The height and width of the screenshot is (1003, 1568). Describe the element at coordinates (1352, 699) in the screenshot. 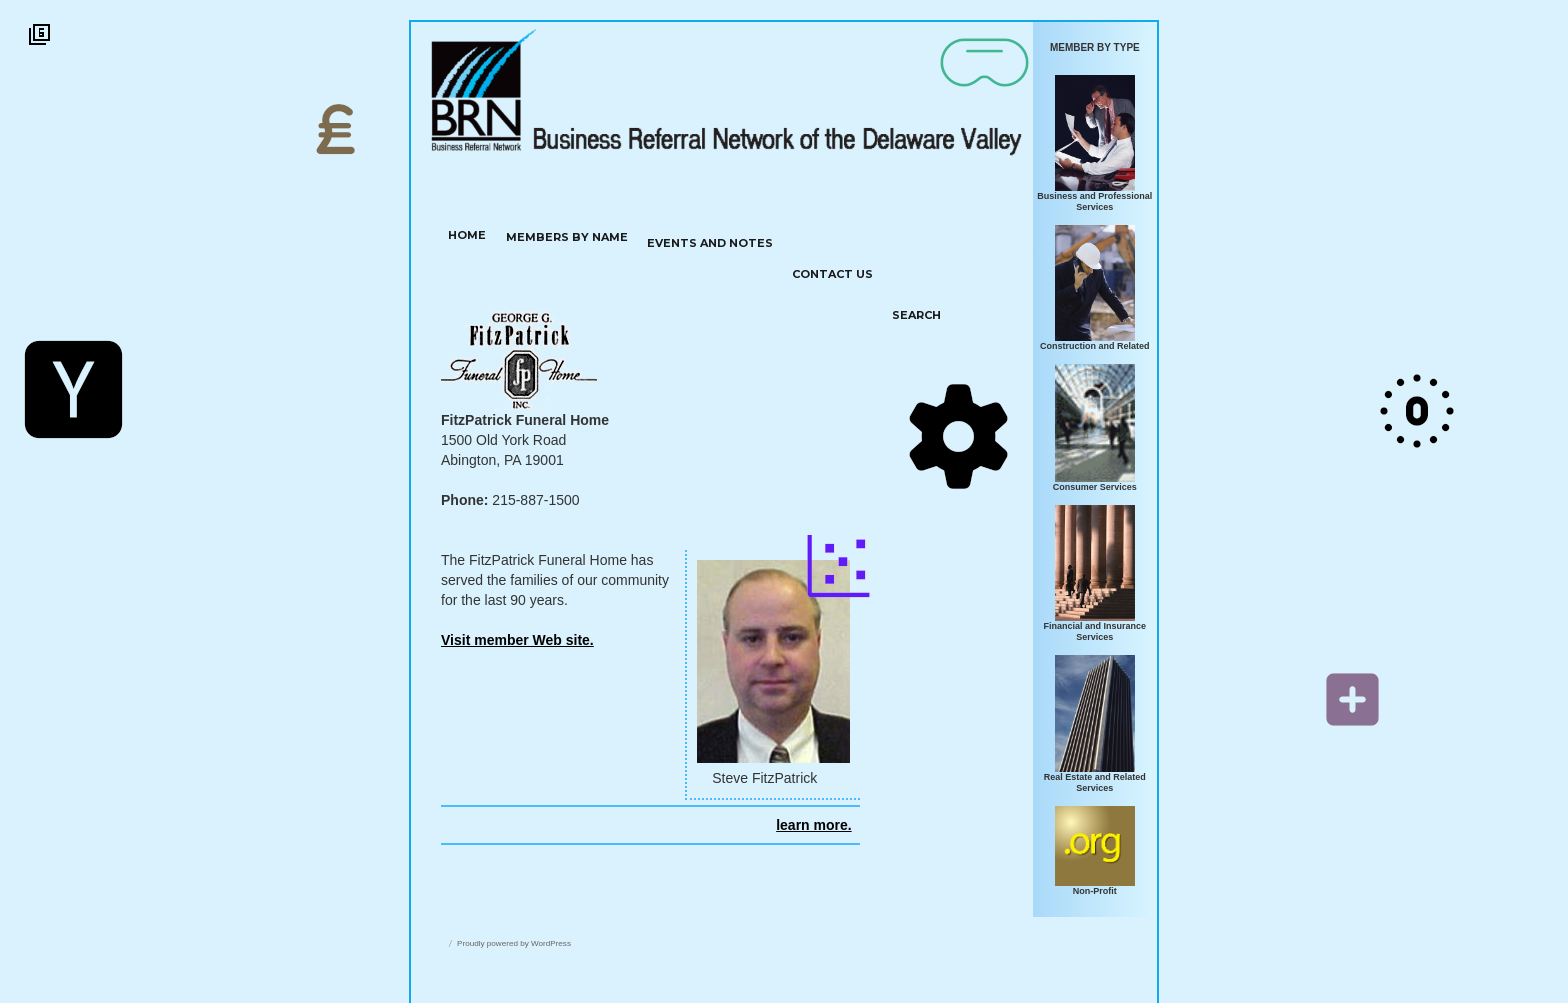

I see `add a new item` at that location.